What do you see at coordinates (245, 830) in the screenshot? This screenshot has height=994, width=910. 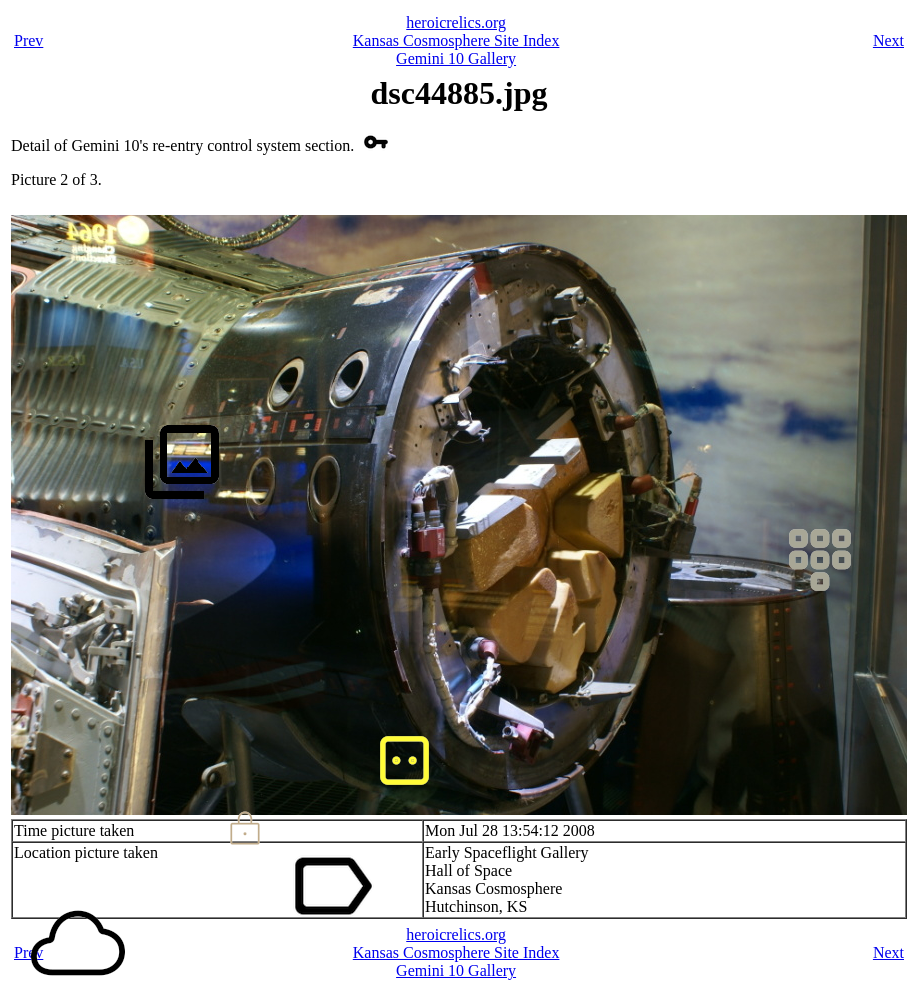 I see `indicates a locked or secured item` at bounding box center [245, 830].